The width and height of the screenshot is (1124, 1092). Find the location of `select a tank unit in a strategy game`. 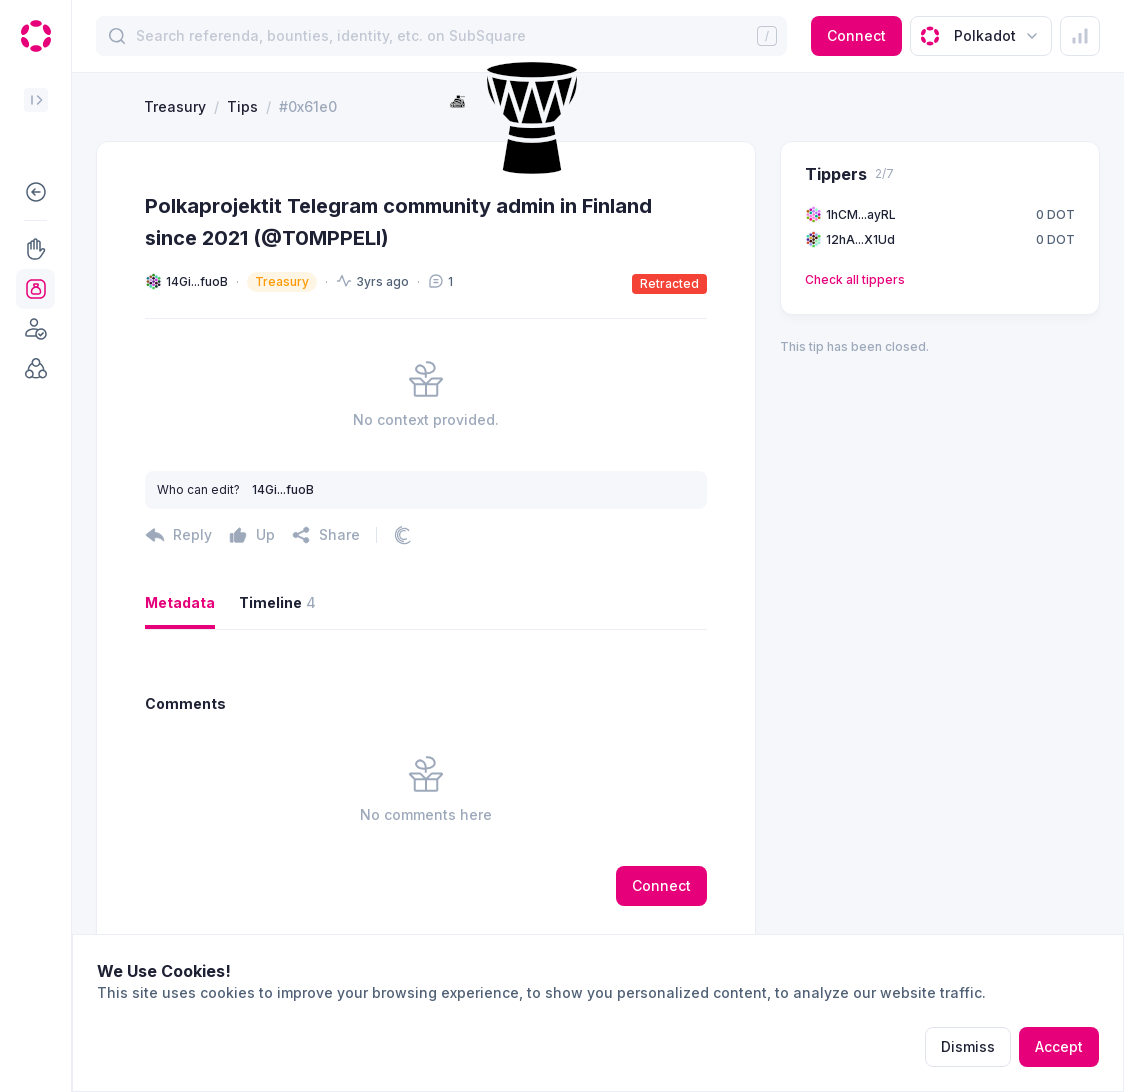

select a tank unit in a strategy game is located at coordinates (457, 100).